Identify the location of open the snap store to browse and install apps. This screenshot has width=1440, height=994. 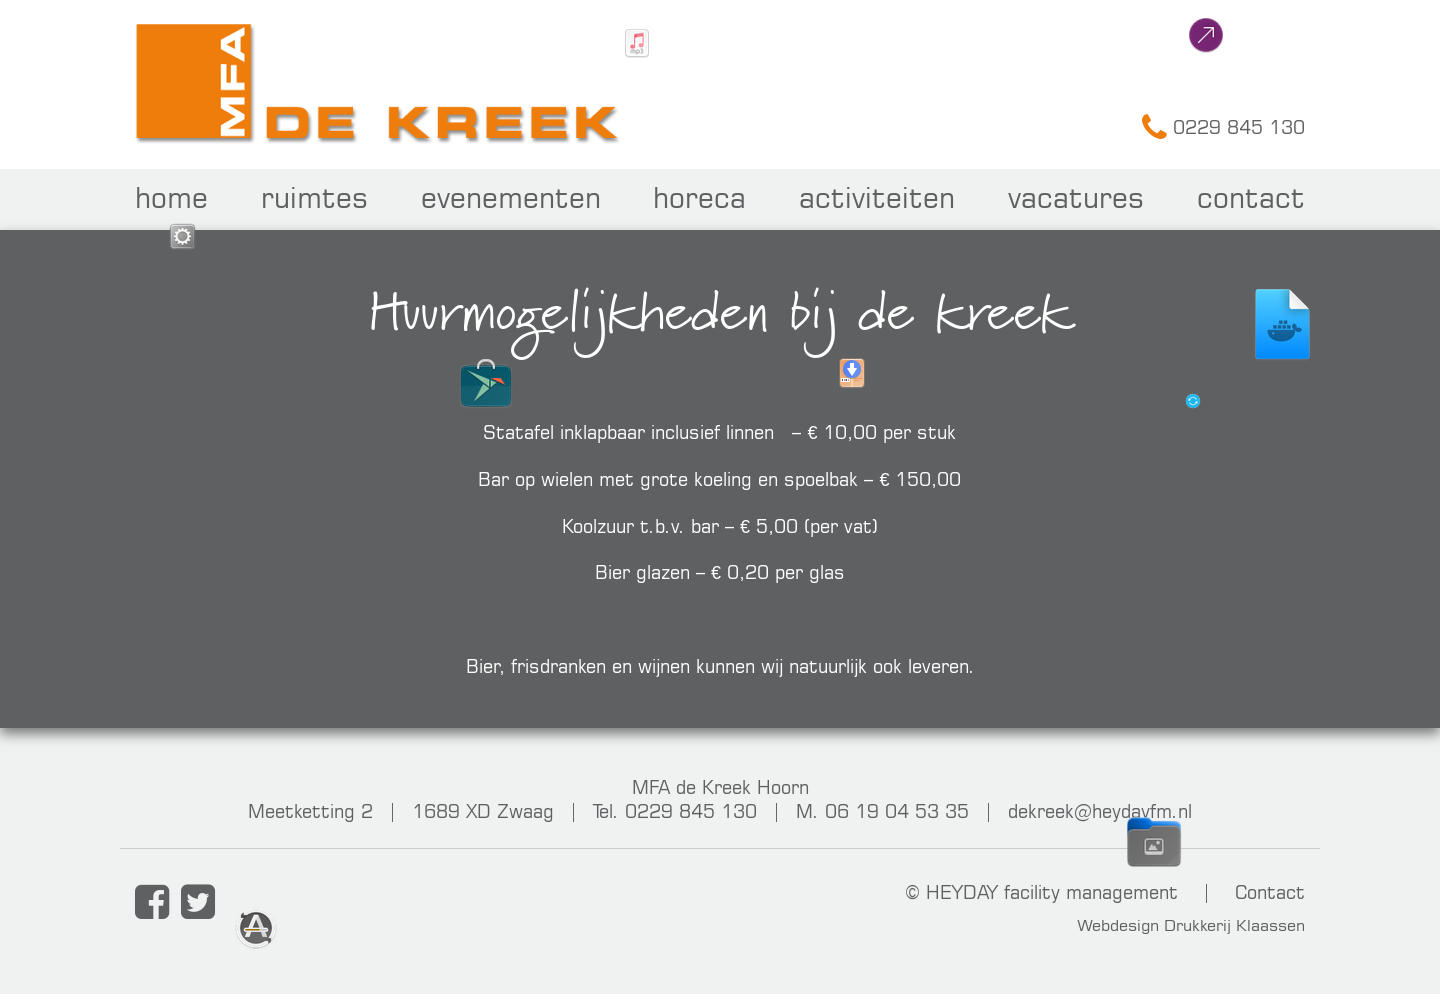
(486, 386).